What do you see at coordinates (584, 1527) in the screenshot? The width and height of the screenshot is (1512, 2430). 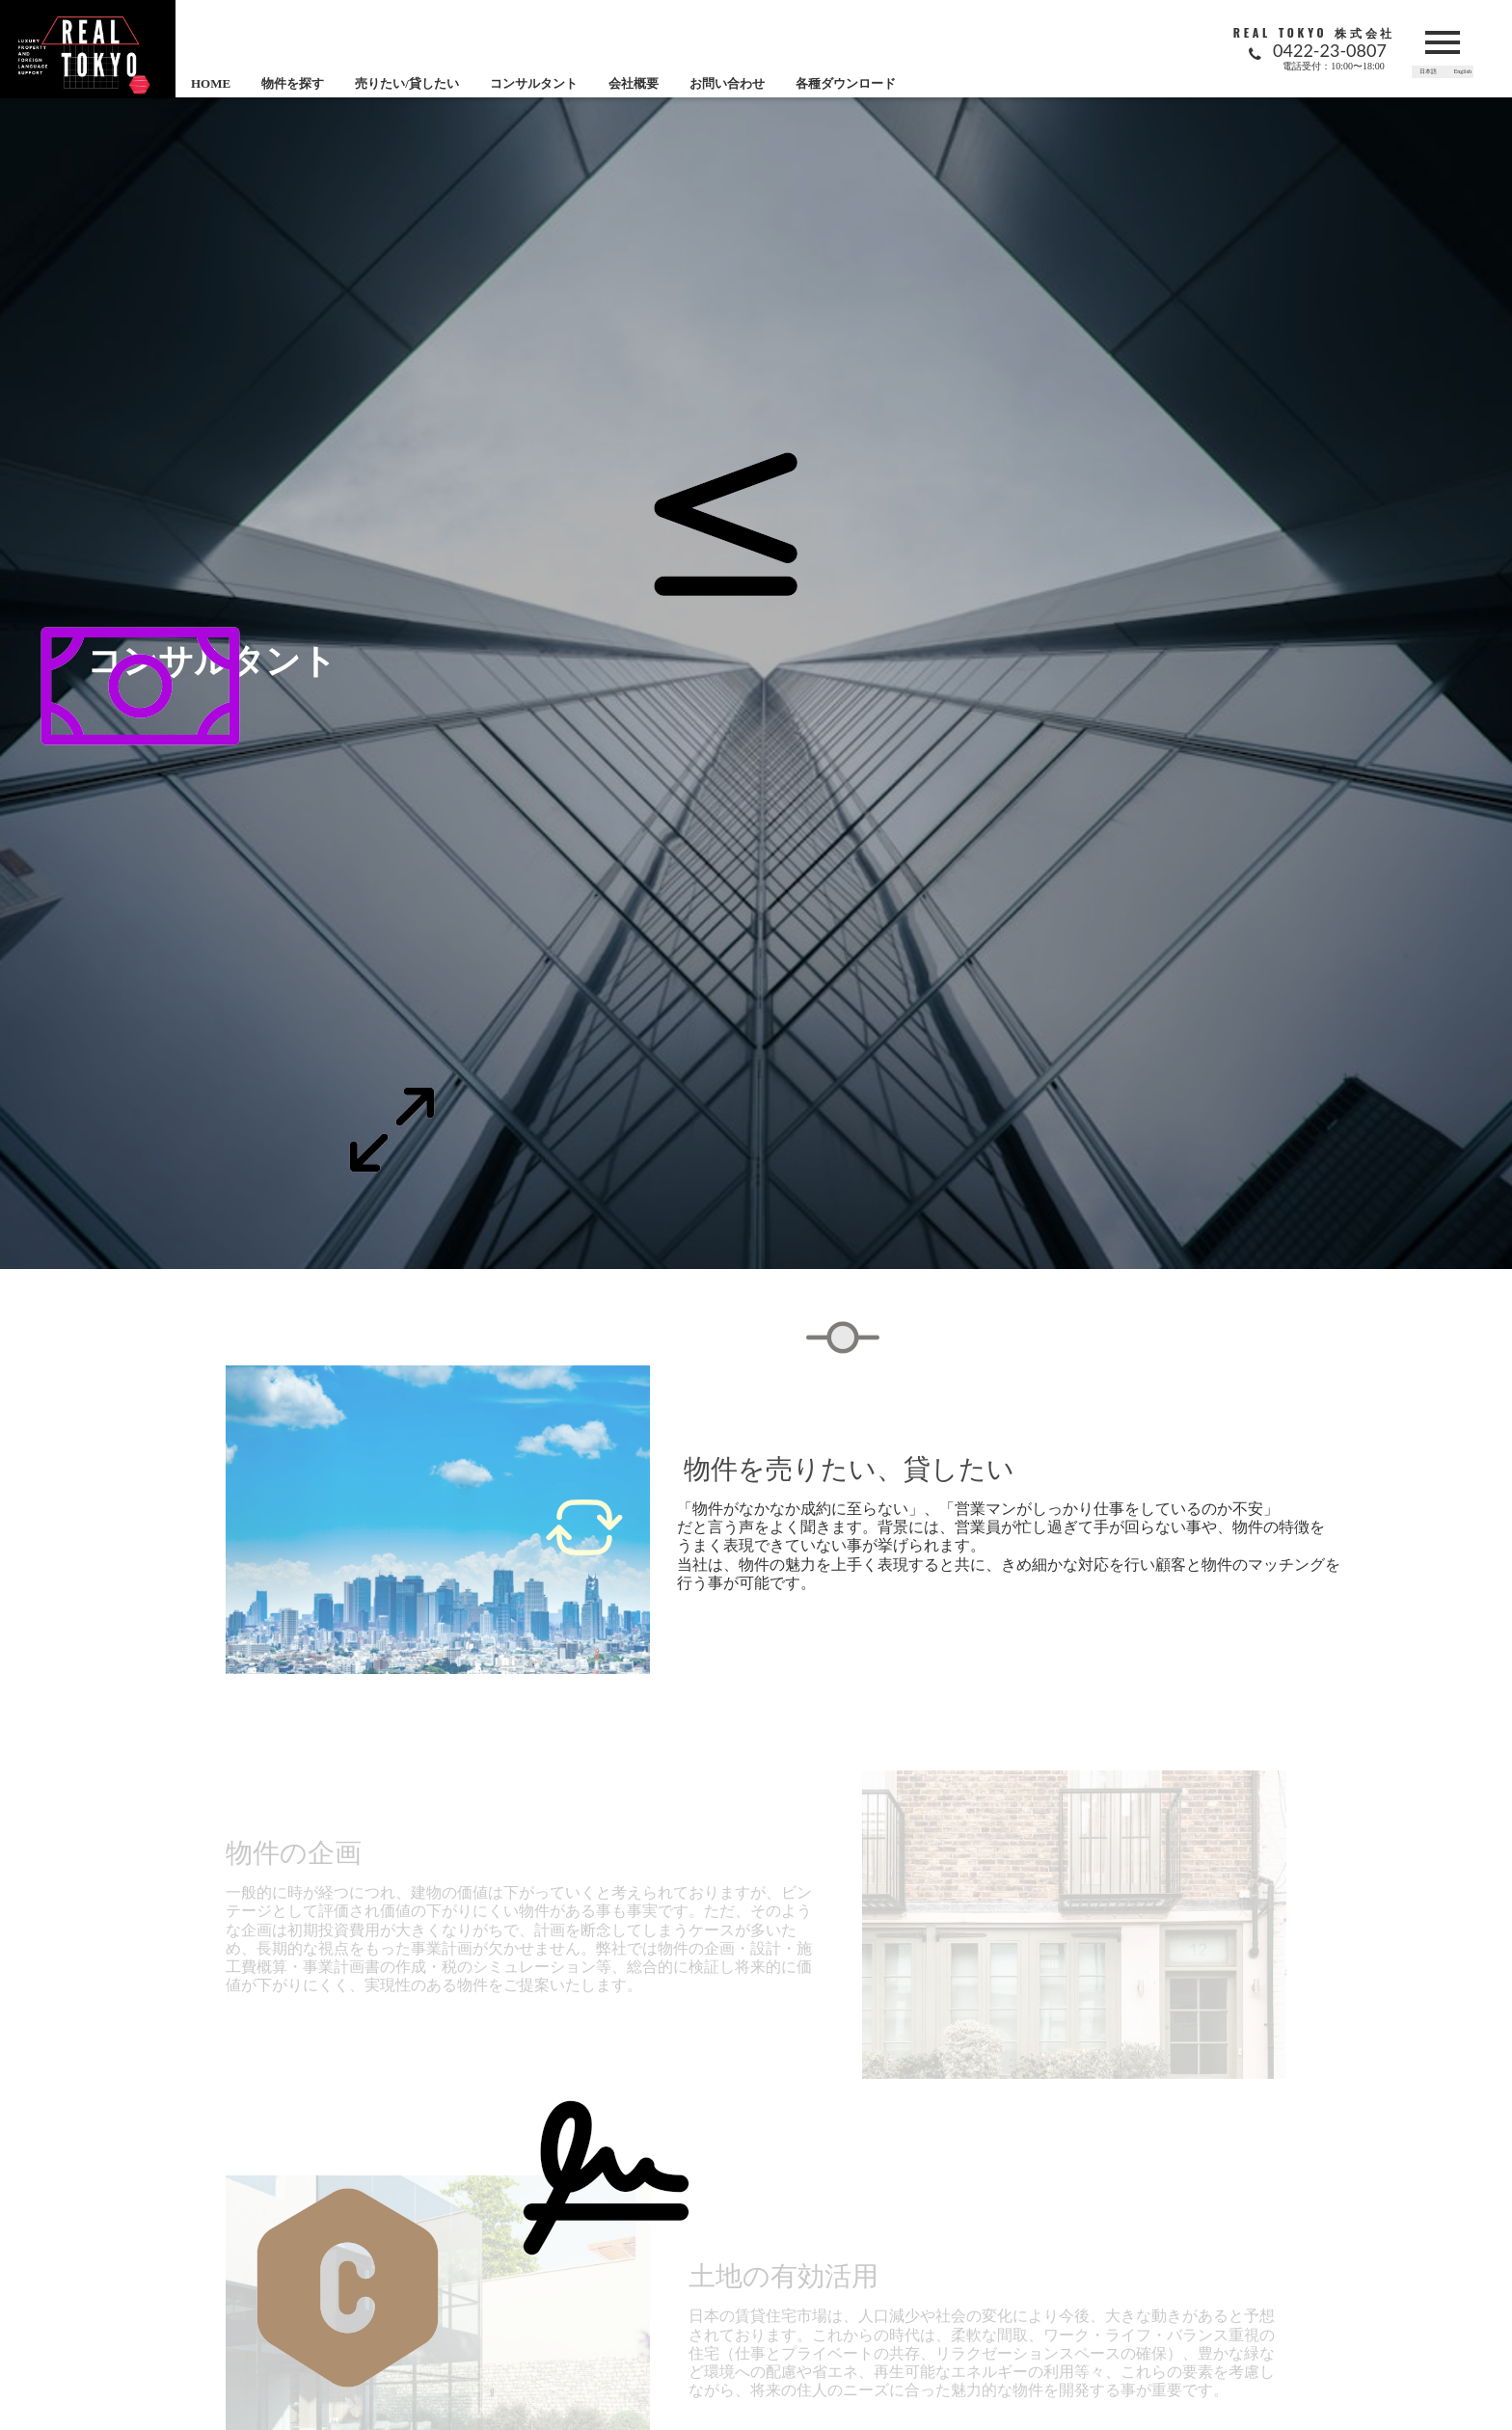 I see `refresh or reload content` at bounding box center [584, 1527].